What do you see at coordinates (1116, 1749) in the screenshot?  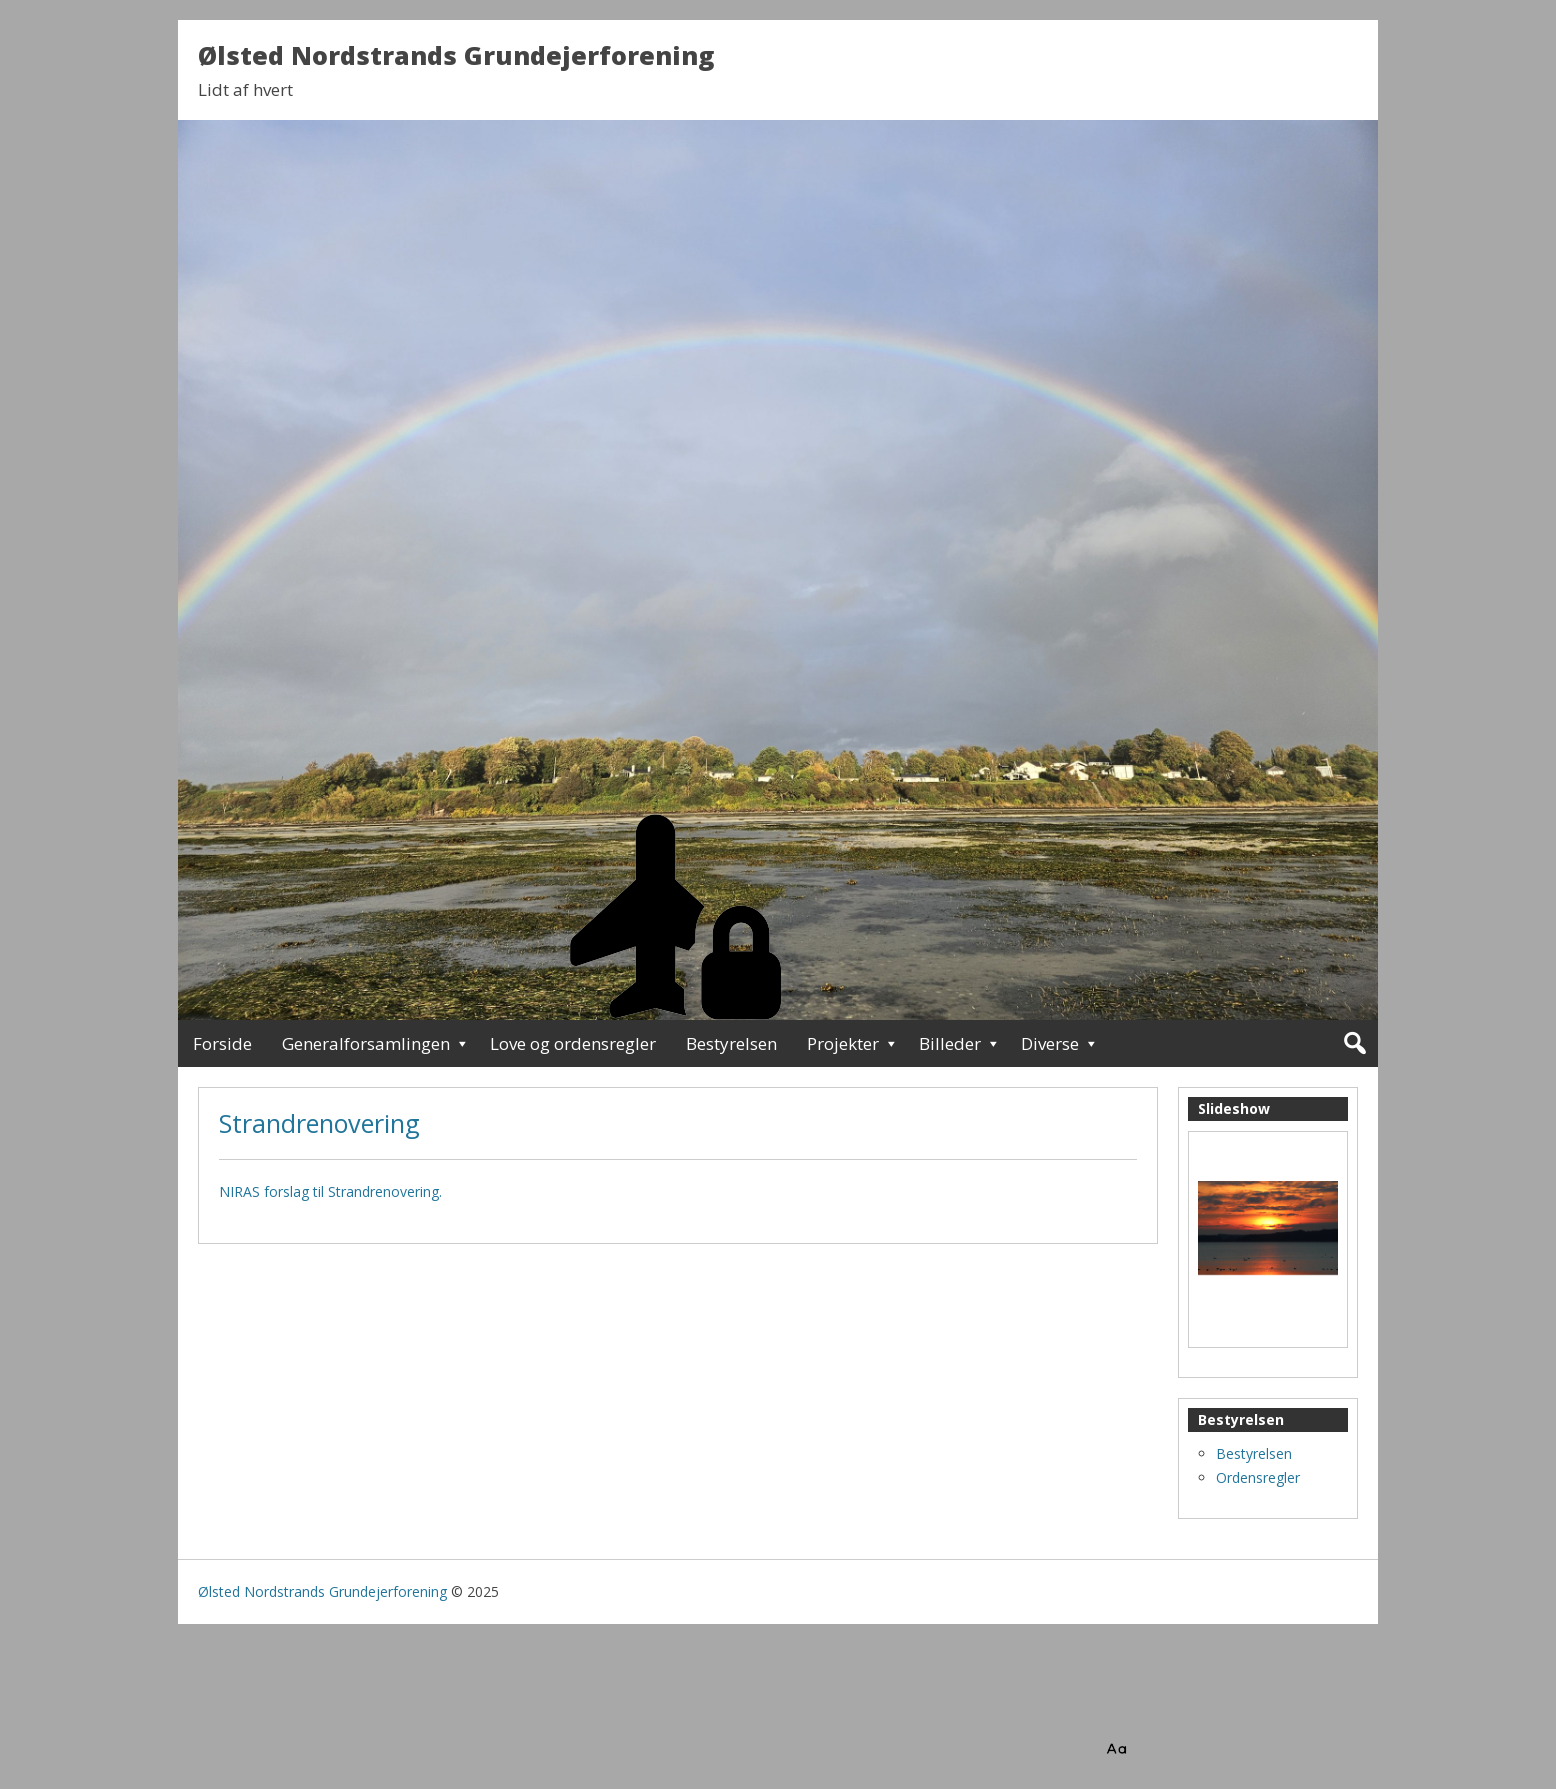 I see `toggle case-sensitive search matching` at bounding box center [1116, 1749].